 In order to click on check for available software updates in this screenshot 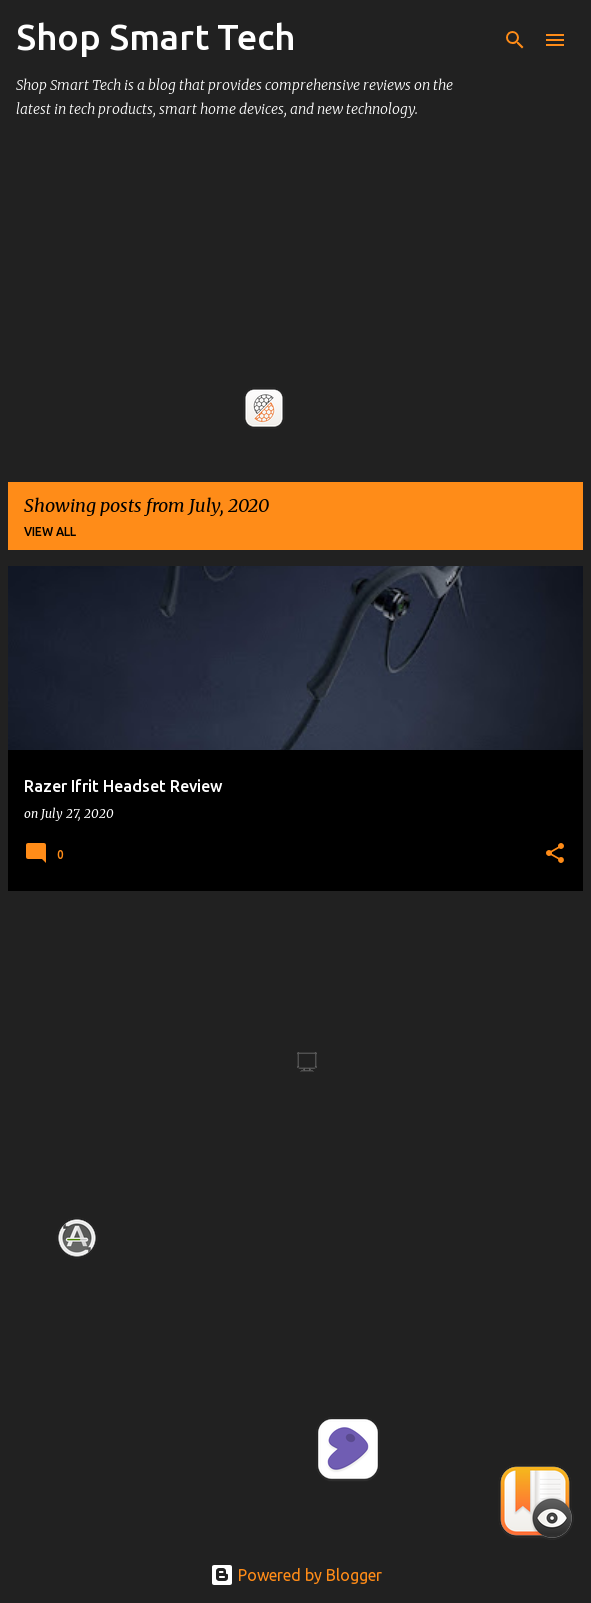, I will do `click(77, 1238)`.